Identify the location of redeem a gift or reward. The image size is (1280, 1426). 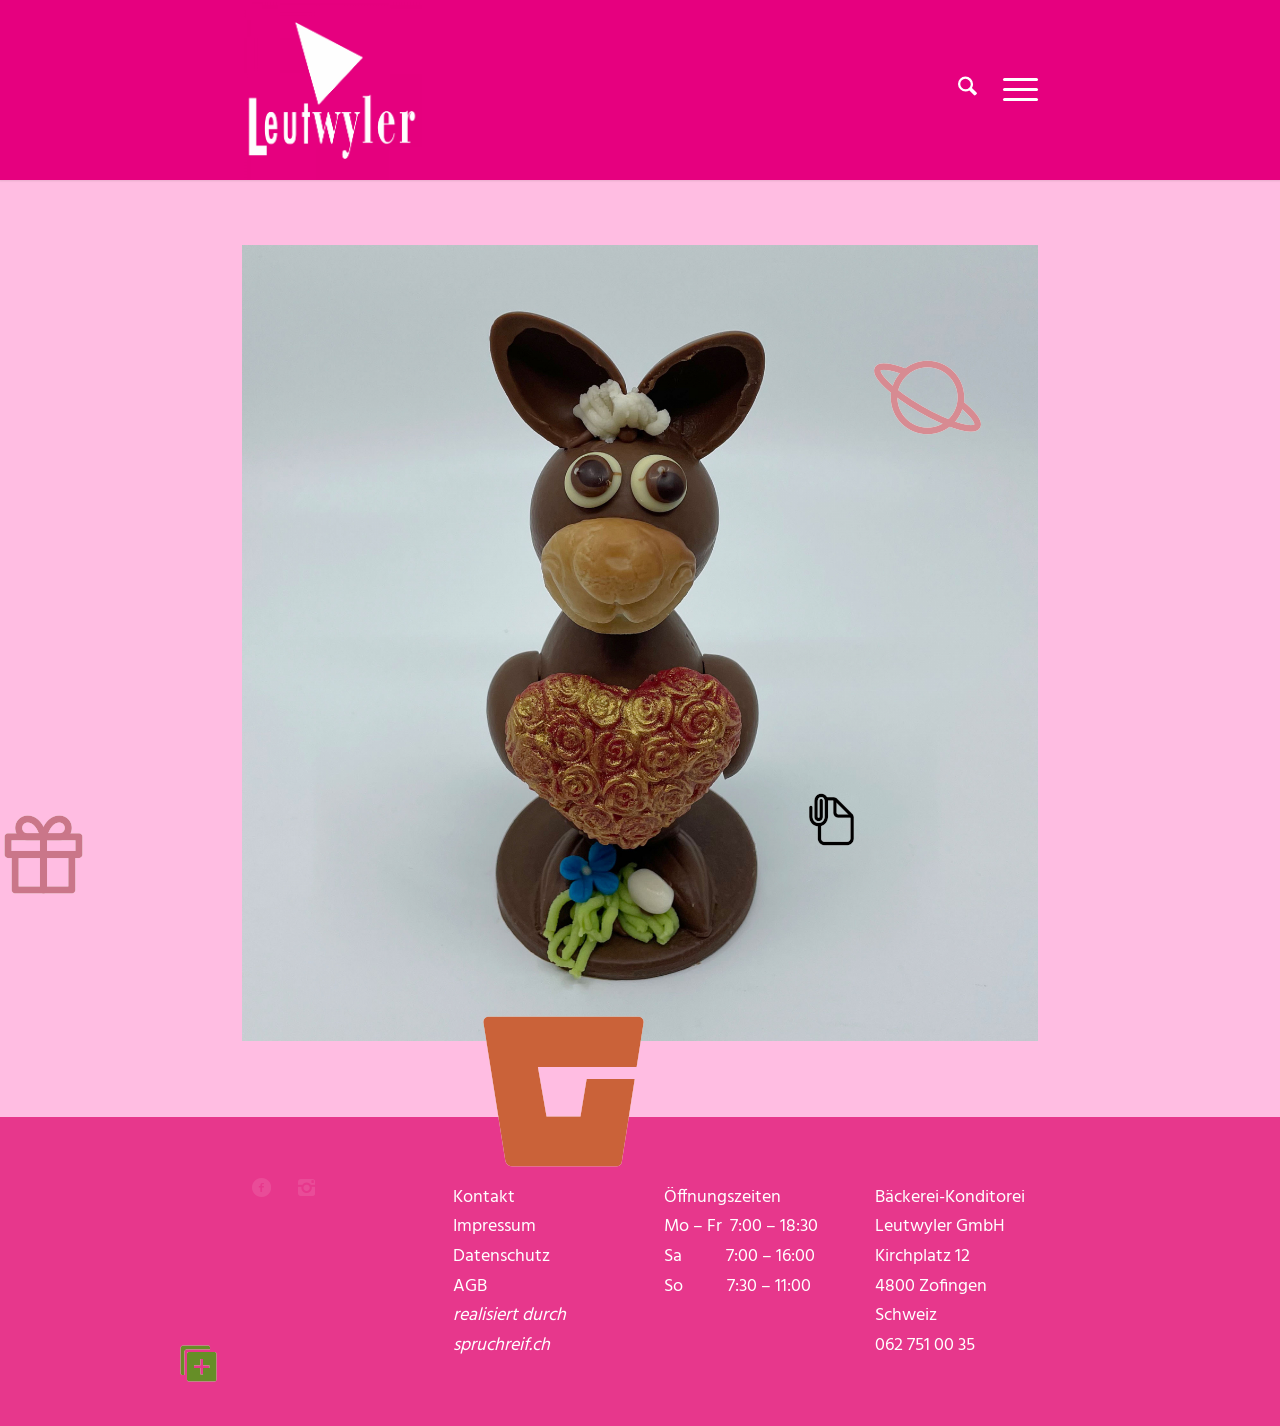
(43, 854).